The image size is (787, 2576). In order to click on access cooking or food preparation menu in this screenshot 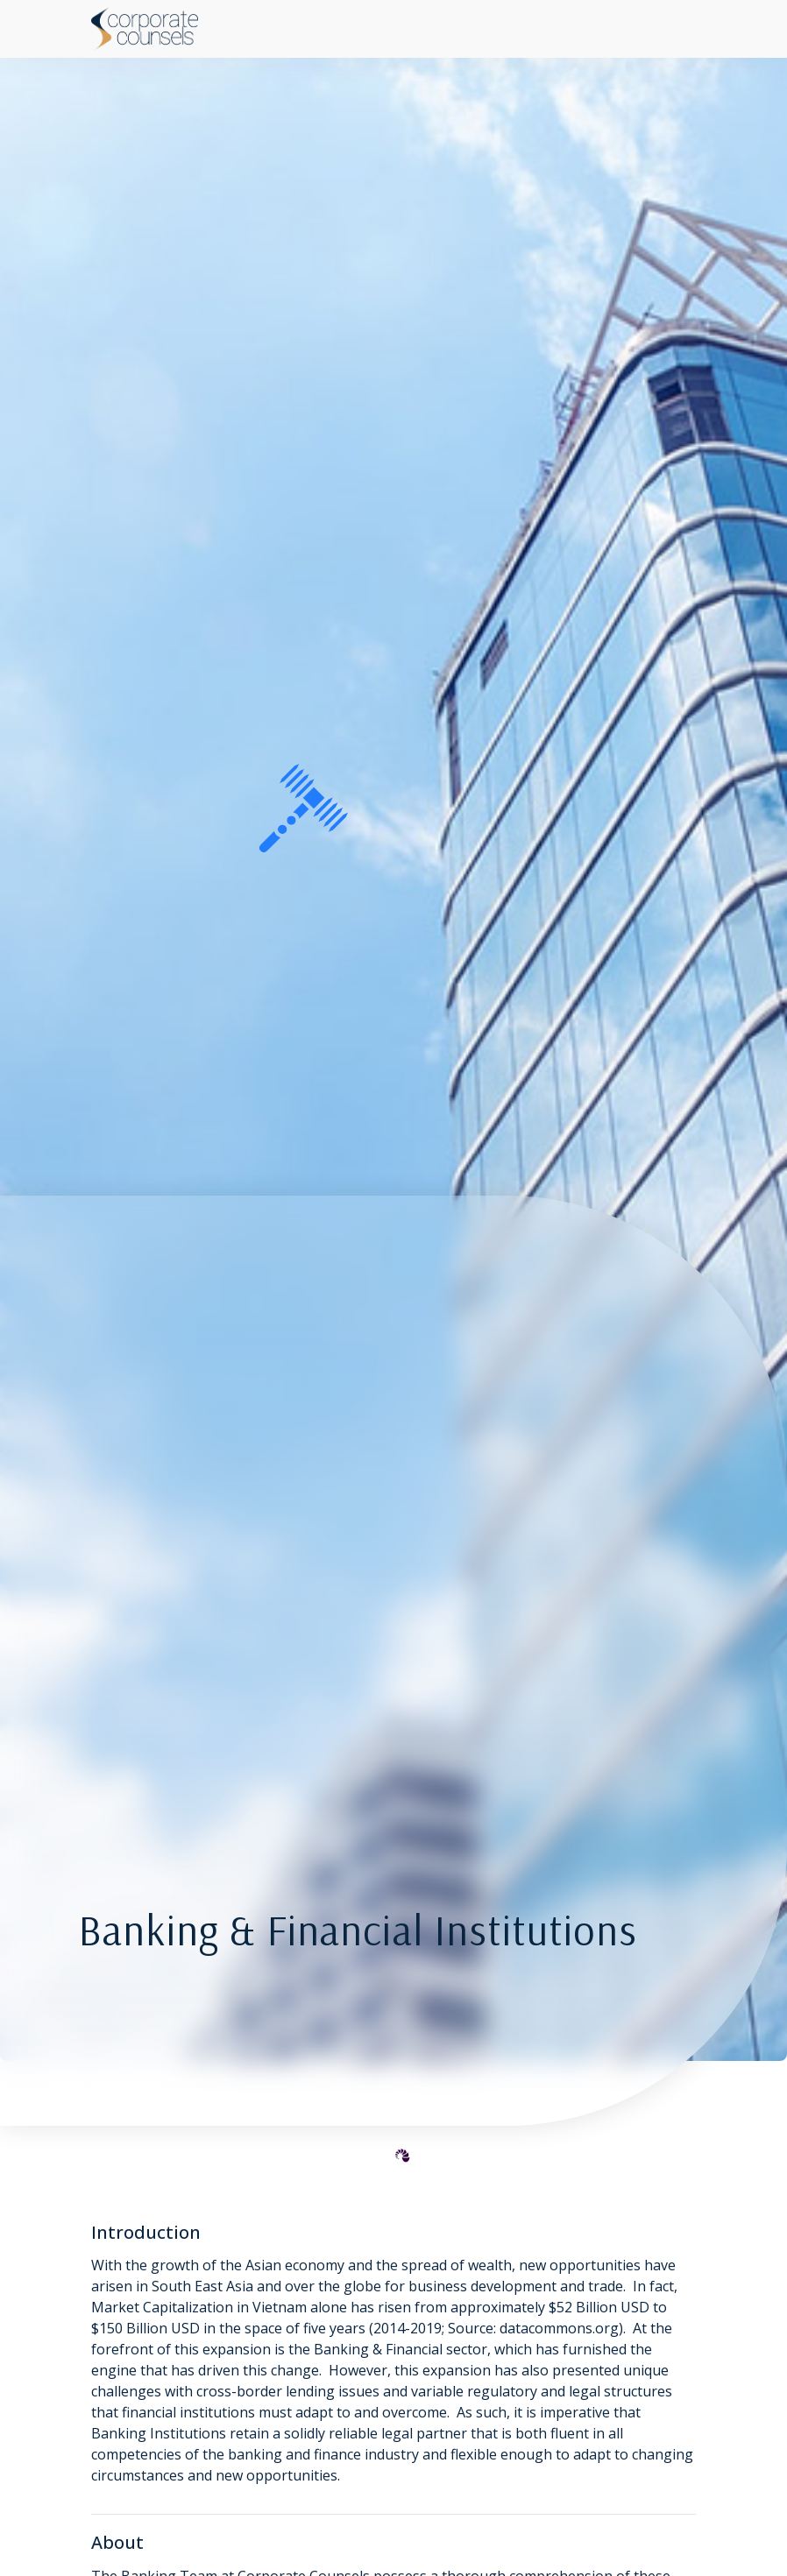, I will do `click(402, 2156)`.